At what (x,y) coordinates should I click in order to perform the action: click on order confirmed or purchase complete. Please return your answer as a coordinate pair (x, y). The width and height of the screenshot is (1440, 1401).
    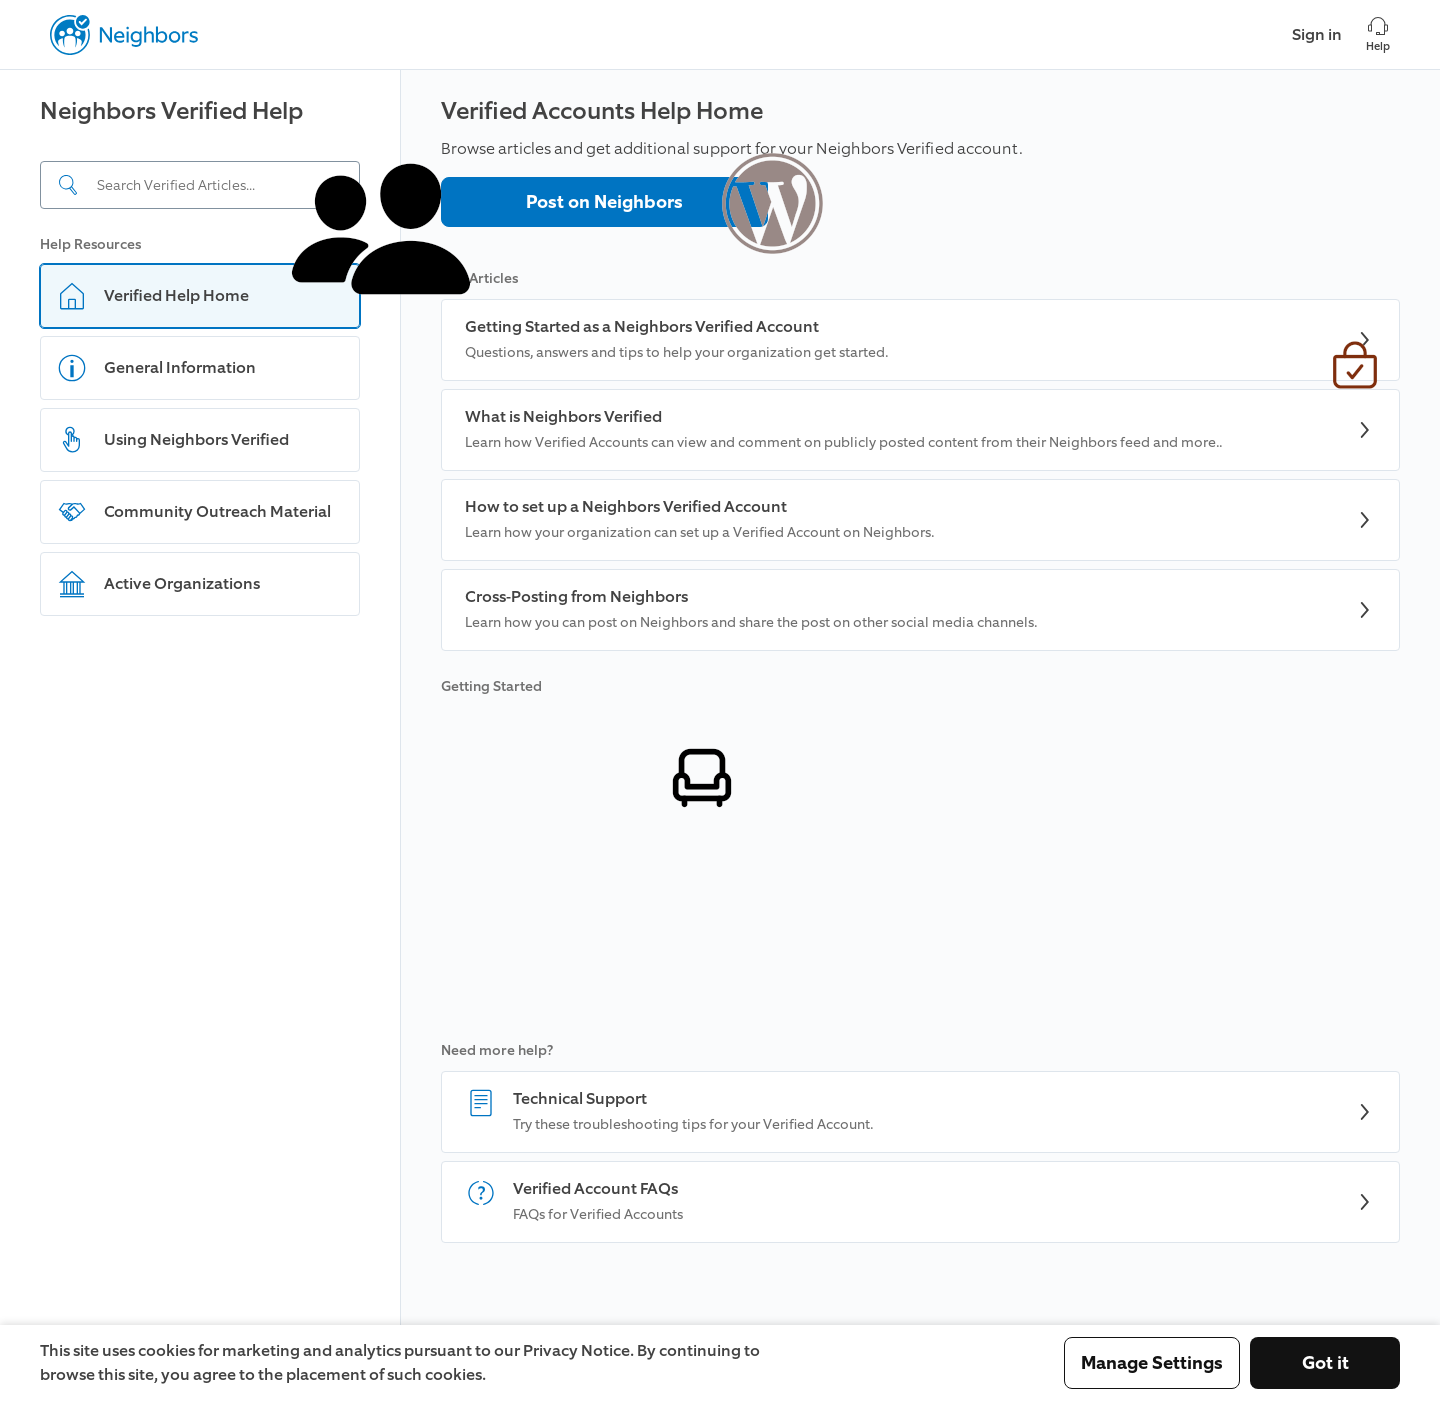
    Looking at the image, I should click on (1355, 365).